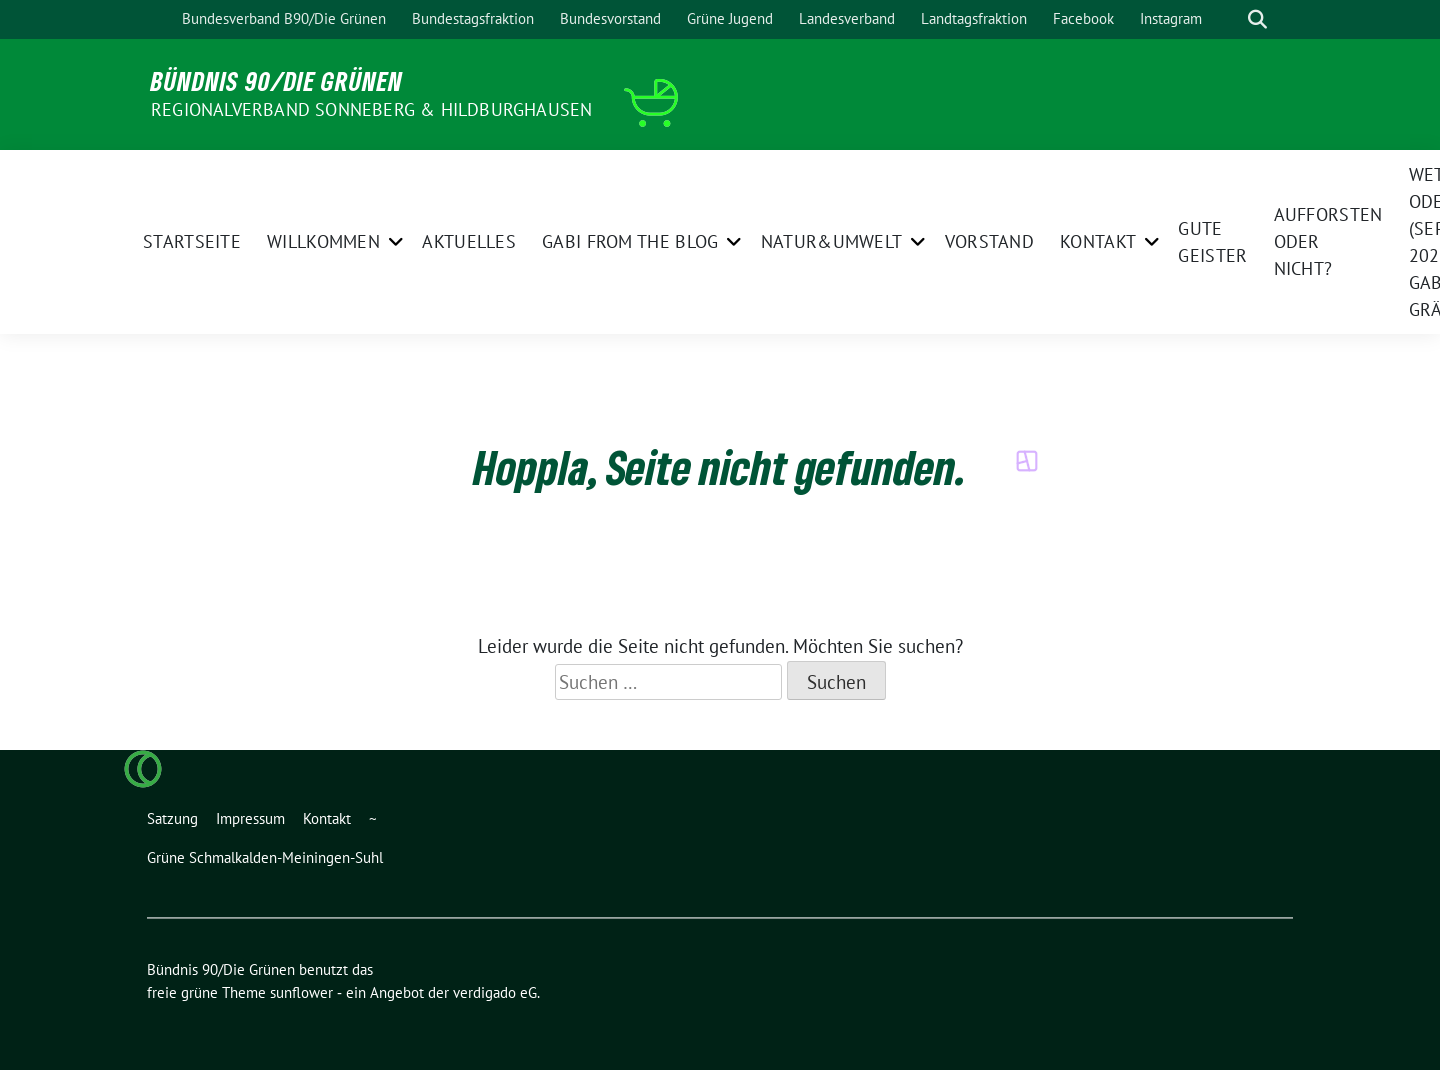 Image resolution: width=1440 pixels, height=1070 pixels. What do you see at coordinates (143, 769) in the screenshot?
I see `toggle dark mode or night theme` at bounding box center [143, 769].